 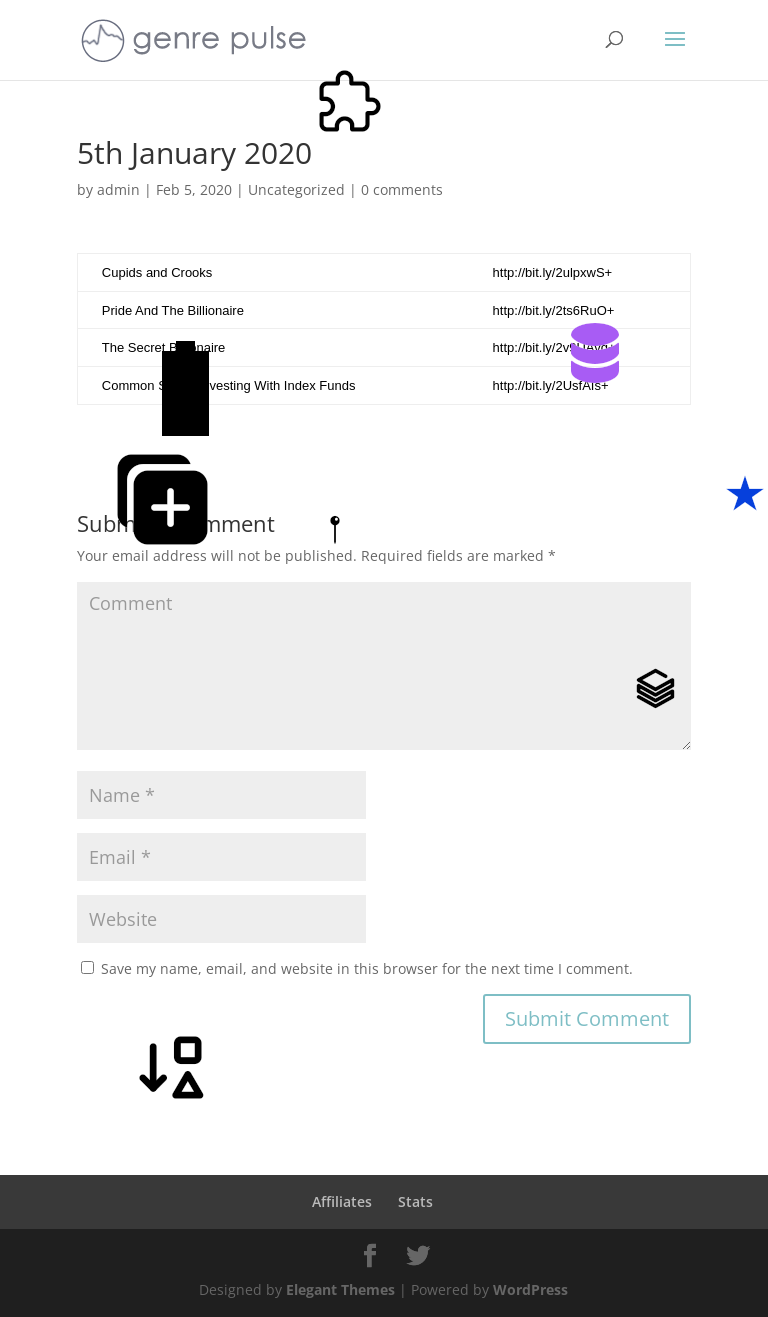 What do you see at coordinates (335, 530) in the screenshot?
I see `pin an item to keep it visible` at bounding box center [335, 530].